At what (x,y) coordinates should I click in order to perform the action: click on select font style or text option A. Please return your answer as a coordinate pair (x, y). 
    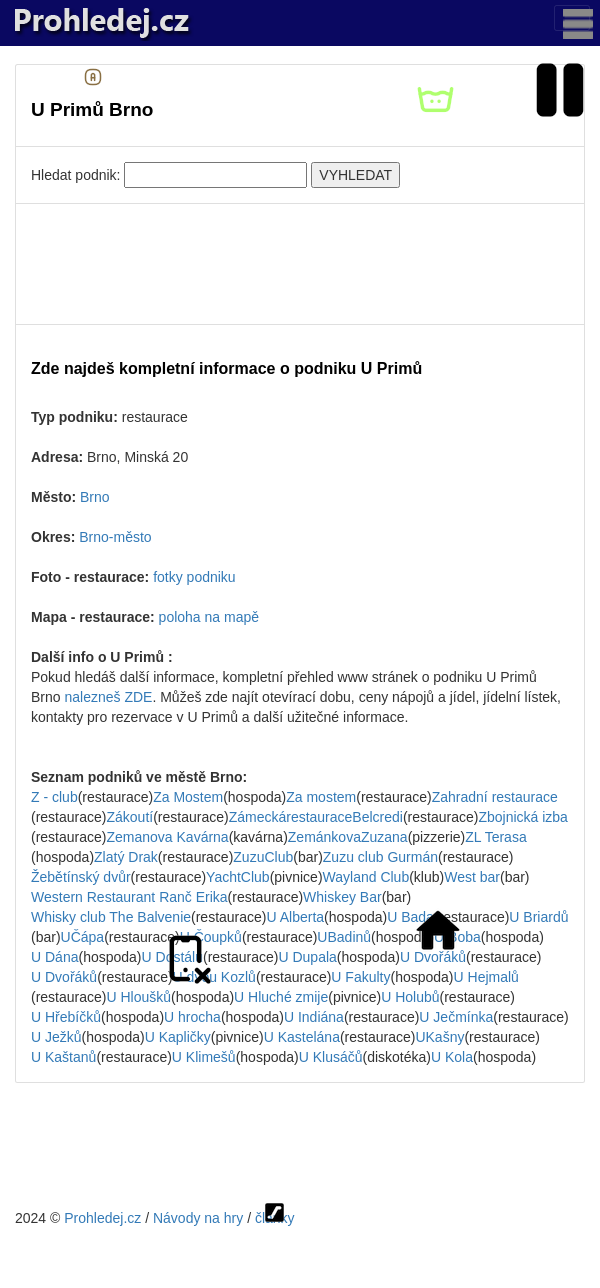
    Looking at the image, I should click on (93, 77).